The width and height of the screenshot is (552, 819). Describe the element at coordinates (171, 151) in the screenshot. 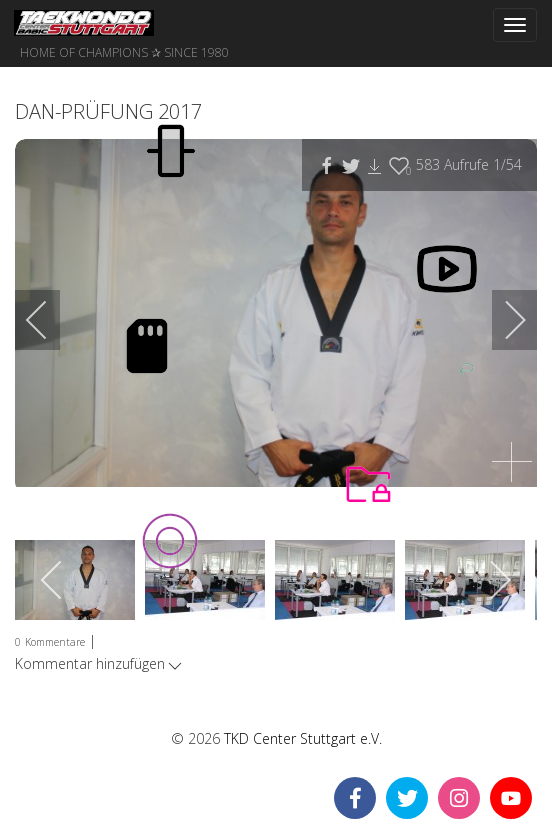

I see `align object to vertical center` at that location.